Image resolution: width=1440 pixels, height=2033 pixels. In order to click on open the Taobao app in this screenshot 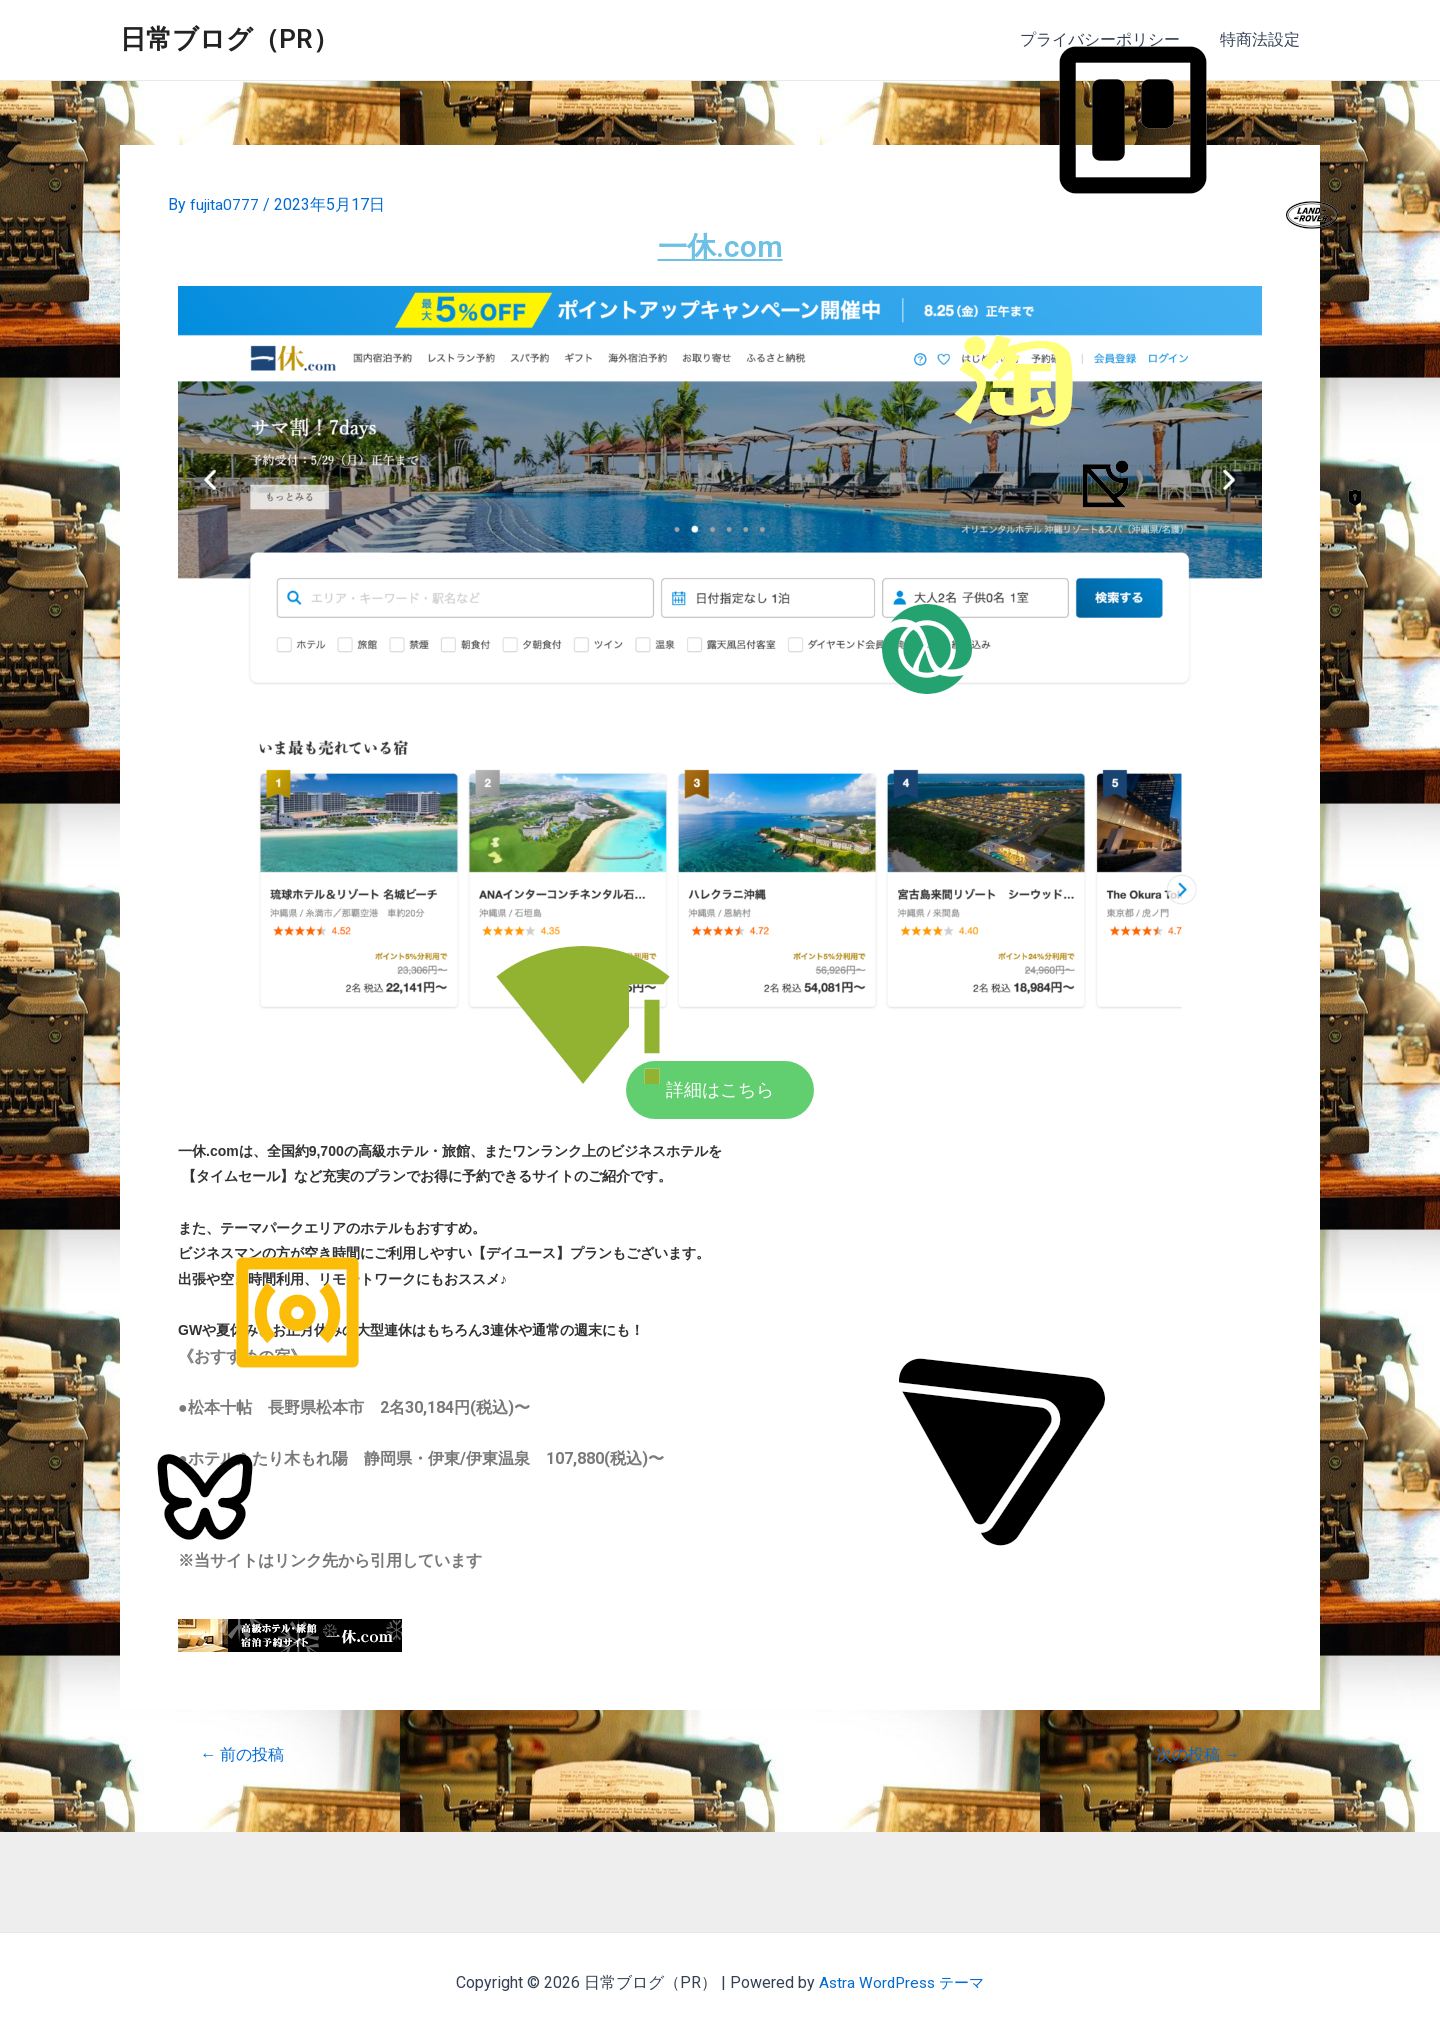, I will do `click(1013, 380)`.